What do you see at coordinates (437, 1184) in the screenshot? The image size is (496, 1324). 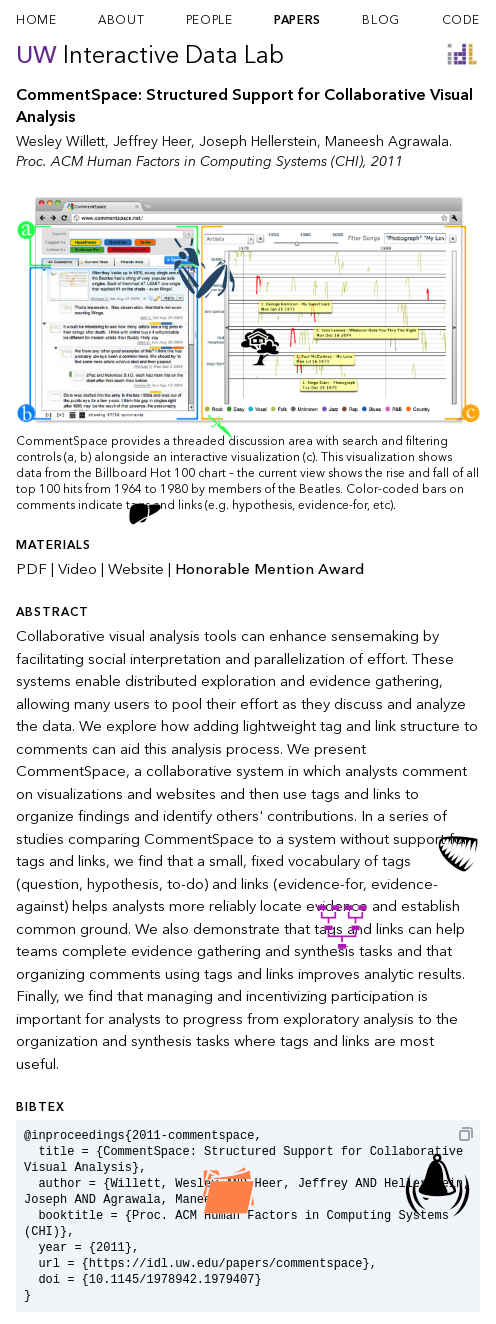 I see `indicates new notifications or alerts` at bounding box center [437, 1184].